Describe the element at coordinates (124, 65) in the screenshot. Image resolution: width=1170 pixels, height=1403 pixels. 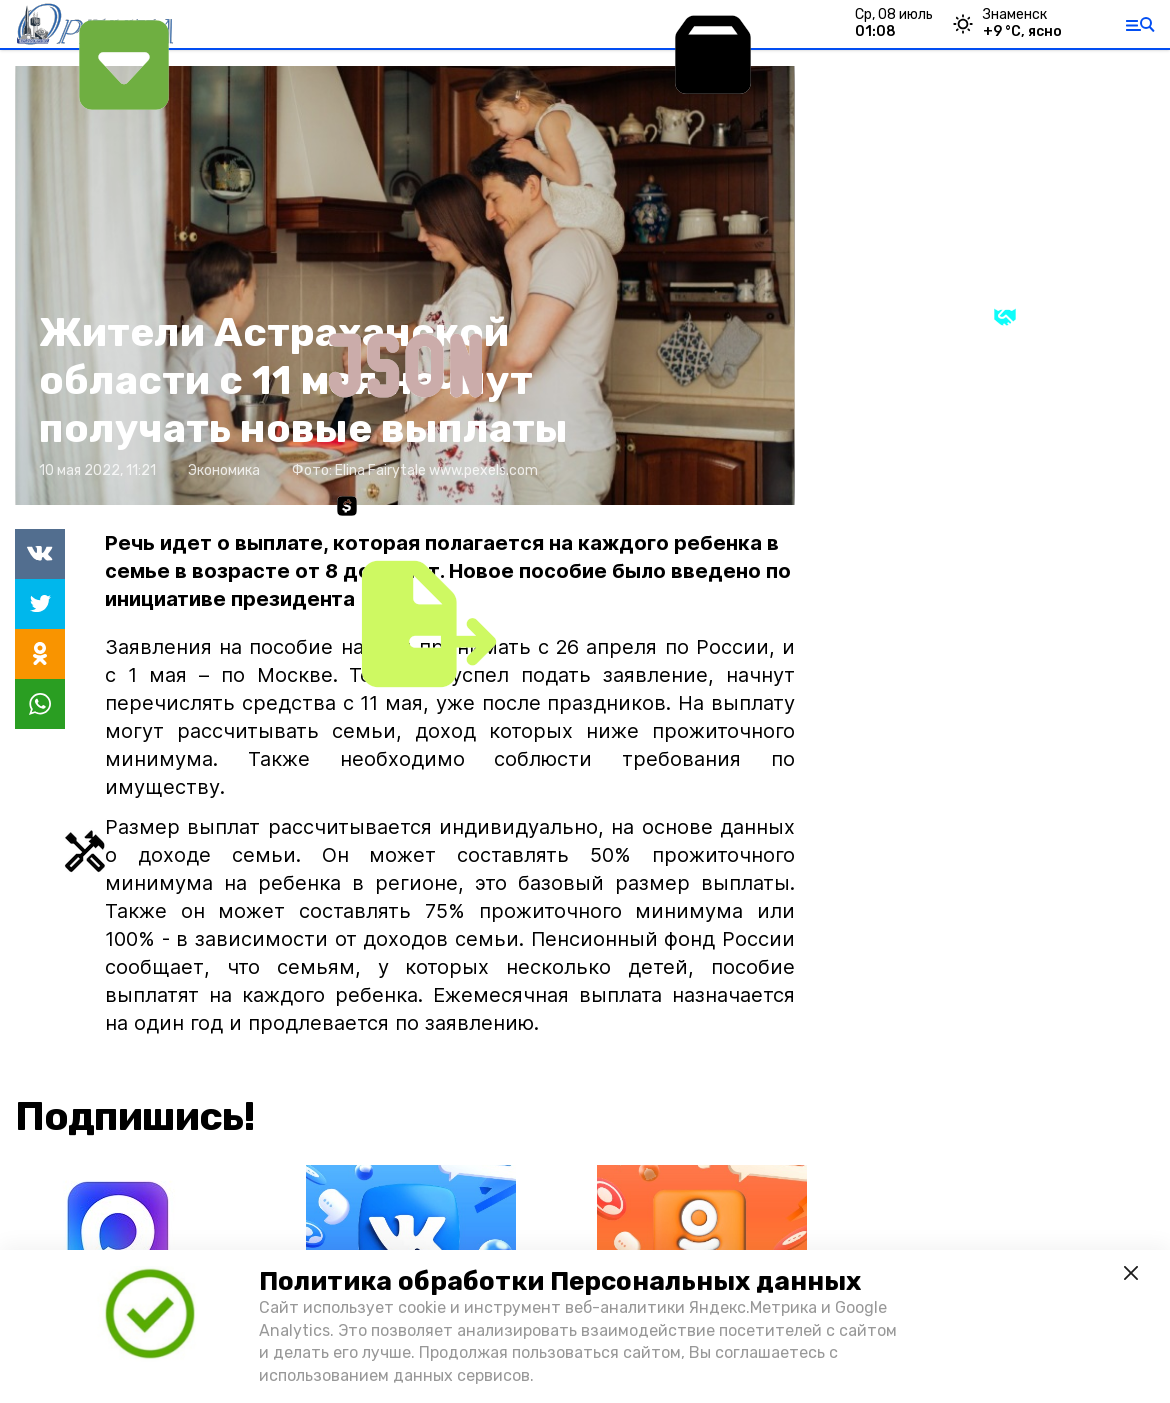
I see `expand dropdown menu` at that location.